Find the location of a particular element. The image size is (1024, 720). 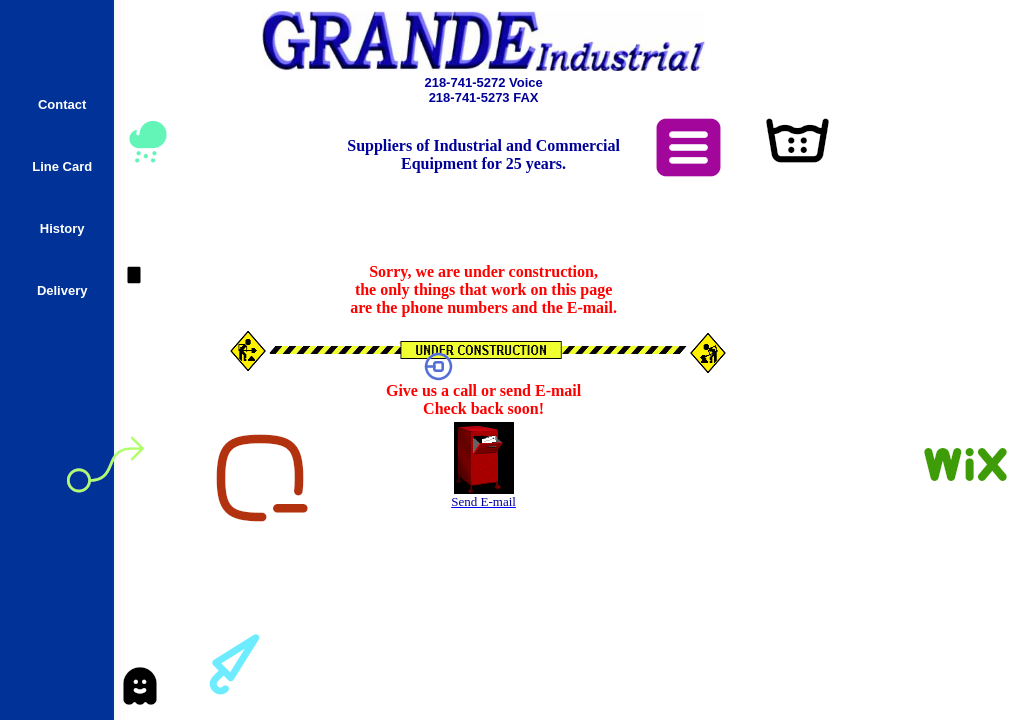

toggle incognito or ghost mode is located at coordinates (140, 686).